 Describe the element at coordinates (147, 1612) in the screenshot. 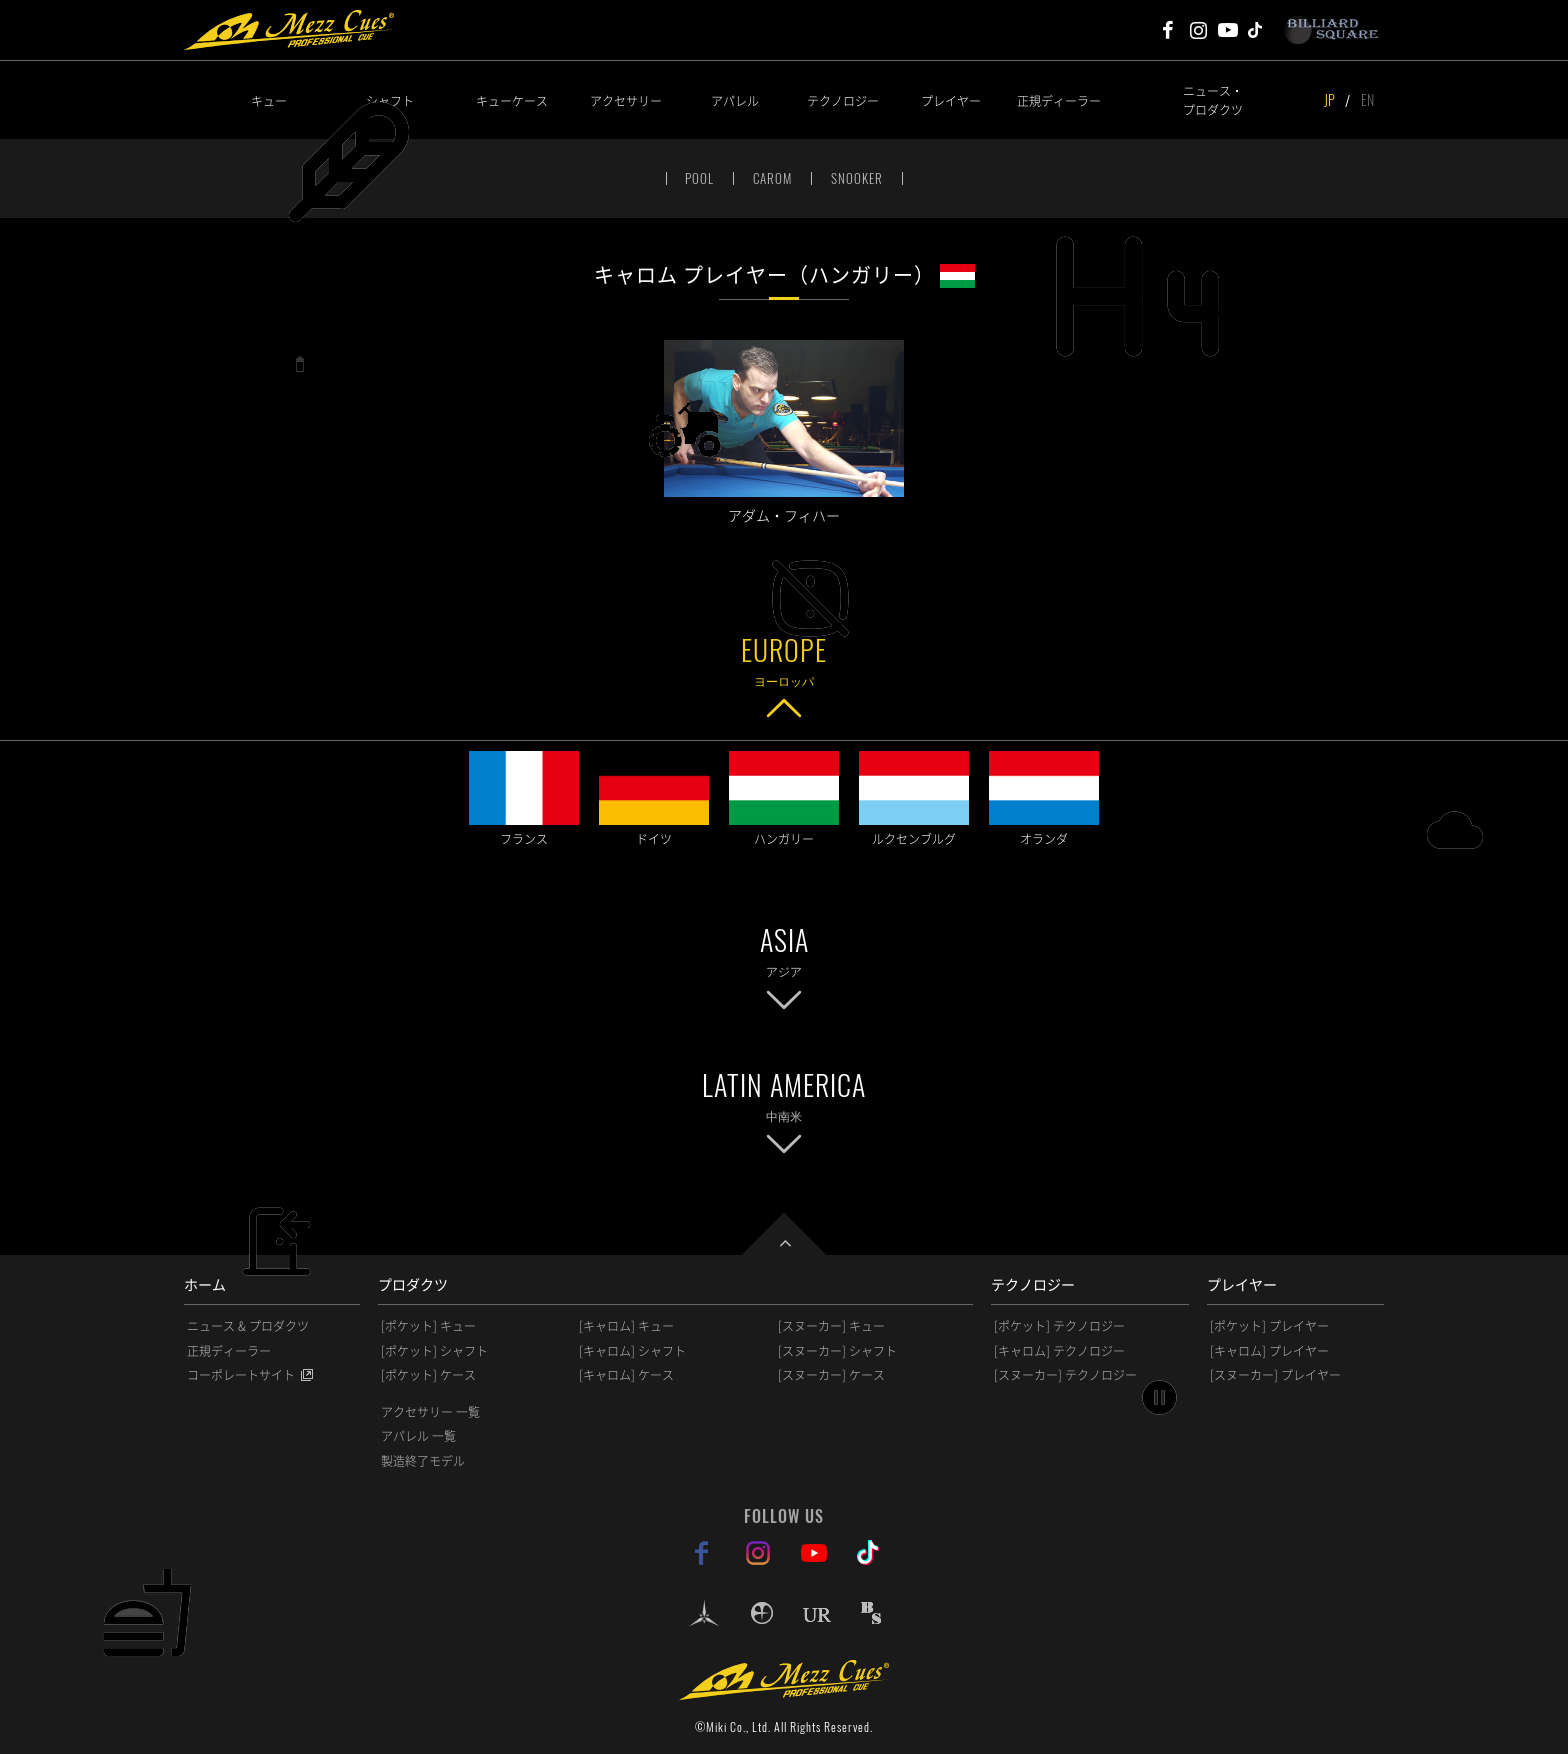

I see `find nearby fast food restaurants` at that location.